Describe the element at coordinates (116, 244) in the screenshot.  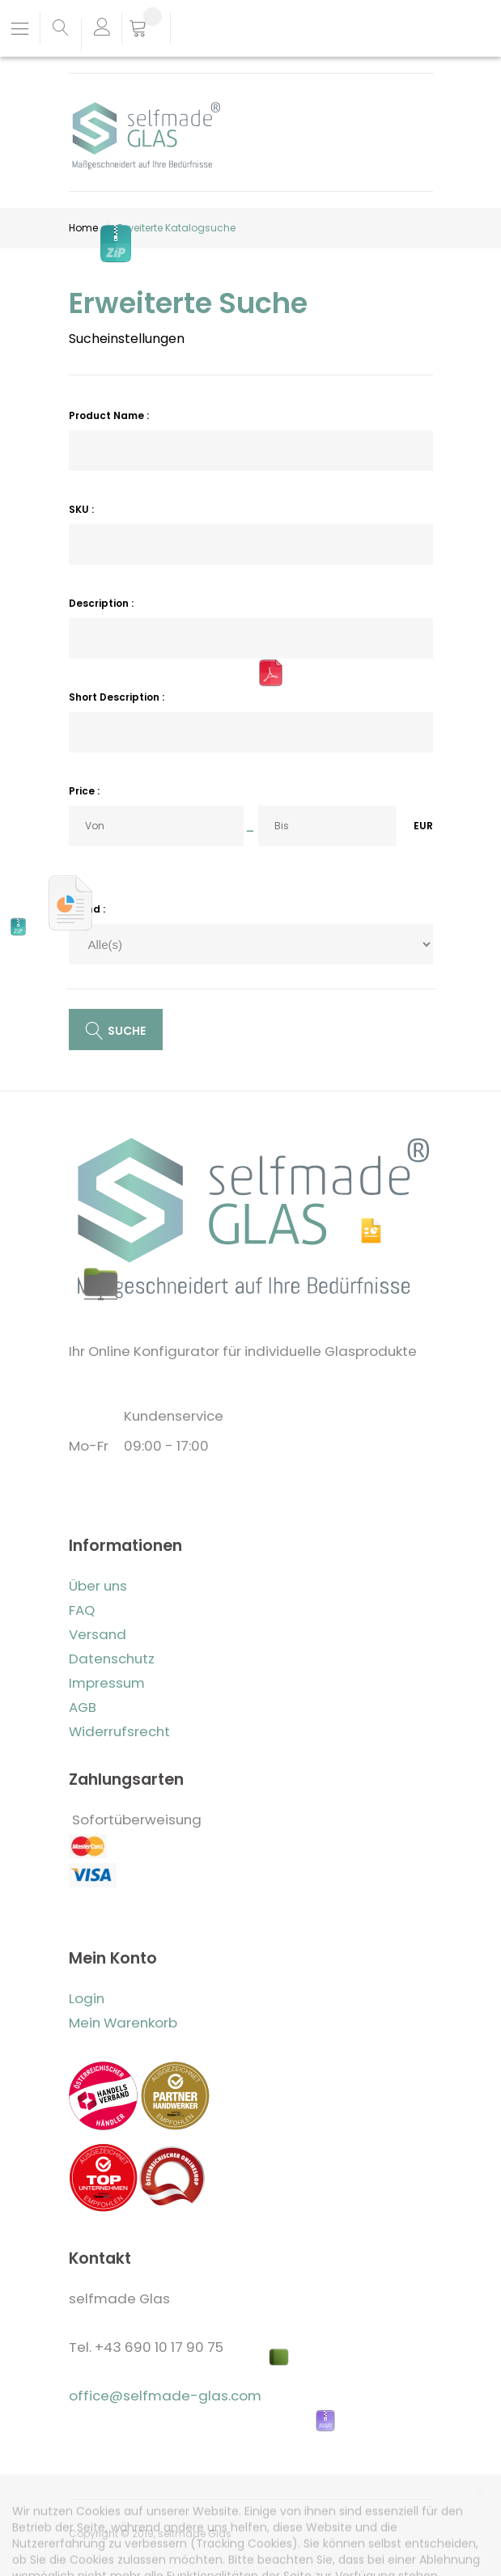
I see `compressed zip file` at that location.